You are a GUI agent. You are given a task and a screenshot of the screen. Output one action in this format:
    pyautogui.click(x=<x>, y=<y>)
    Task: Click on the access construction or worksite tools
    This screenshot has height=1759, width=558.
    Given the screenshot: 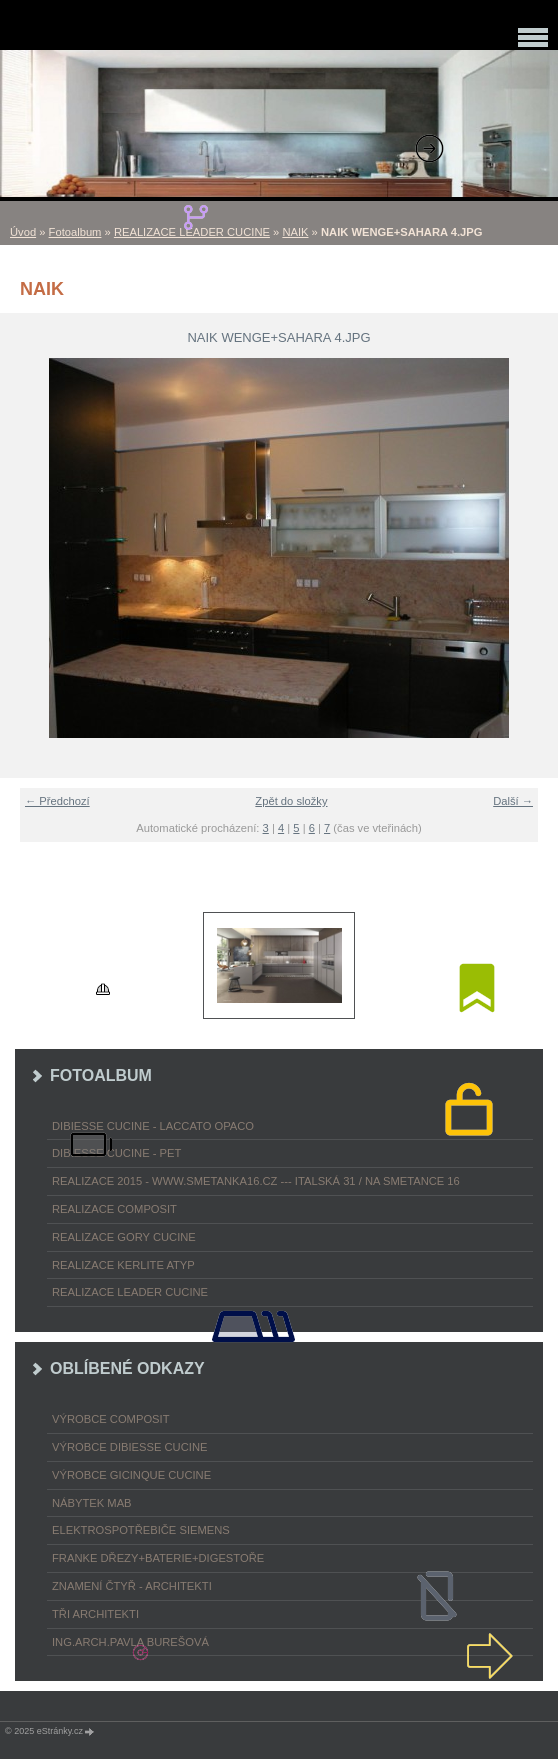 What is the action you would take?
    pyautogui.click(x=103, y=990)
    